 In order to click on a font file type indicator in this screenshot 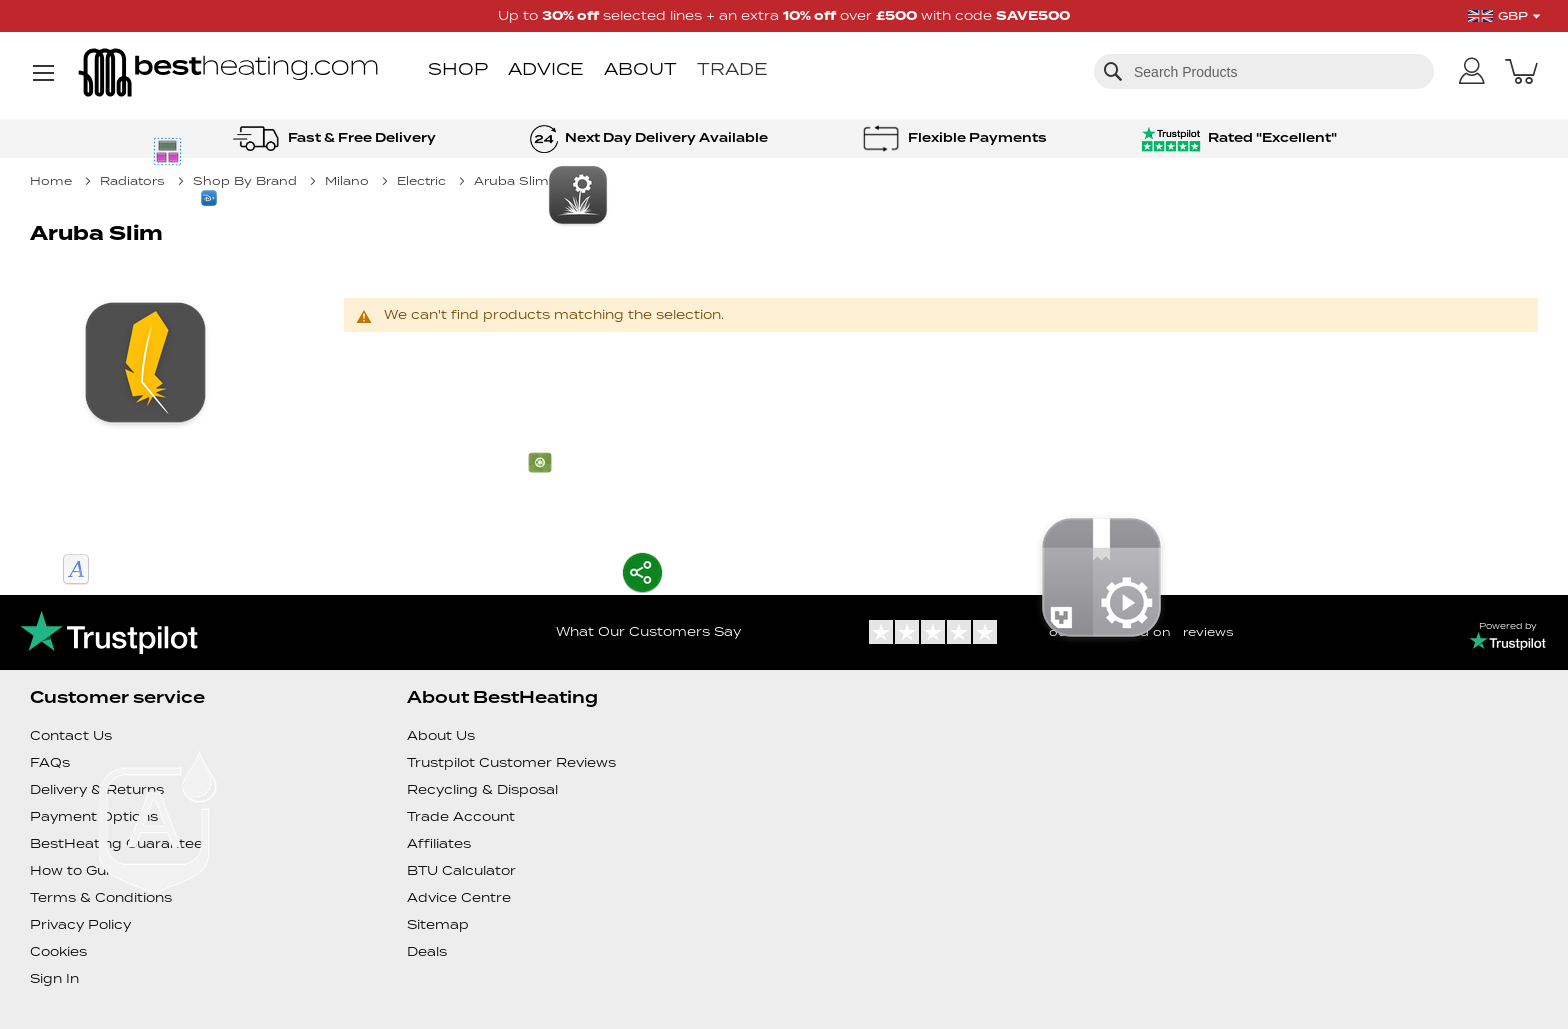, I will do `click(76, 569)`.